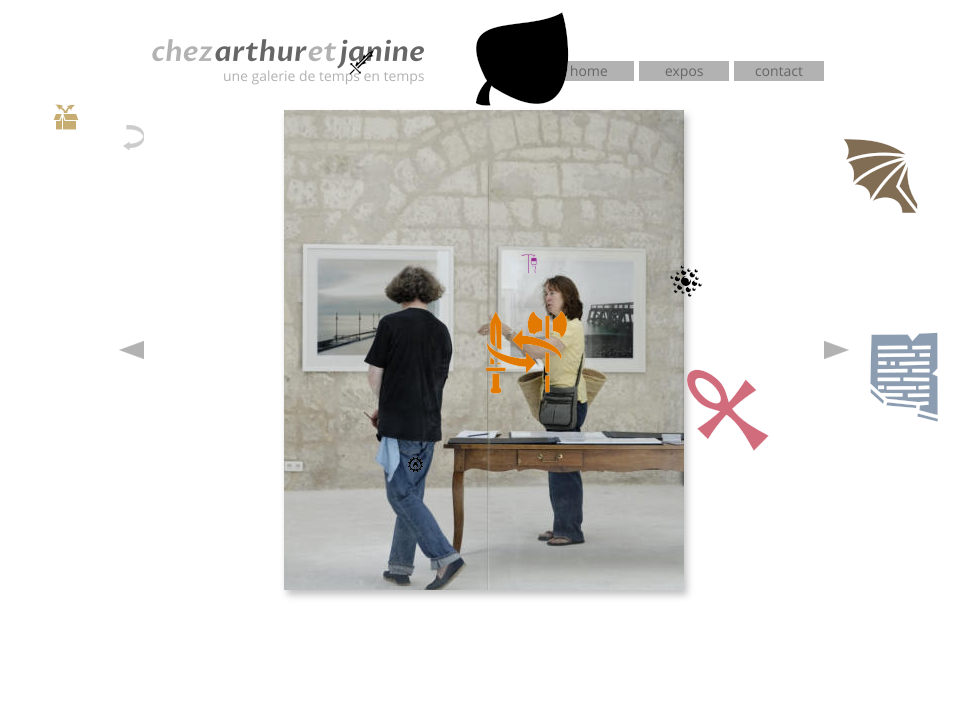  I want to click on access egyptian or ancient-themed content, so click(727, 410).